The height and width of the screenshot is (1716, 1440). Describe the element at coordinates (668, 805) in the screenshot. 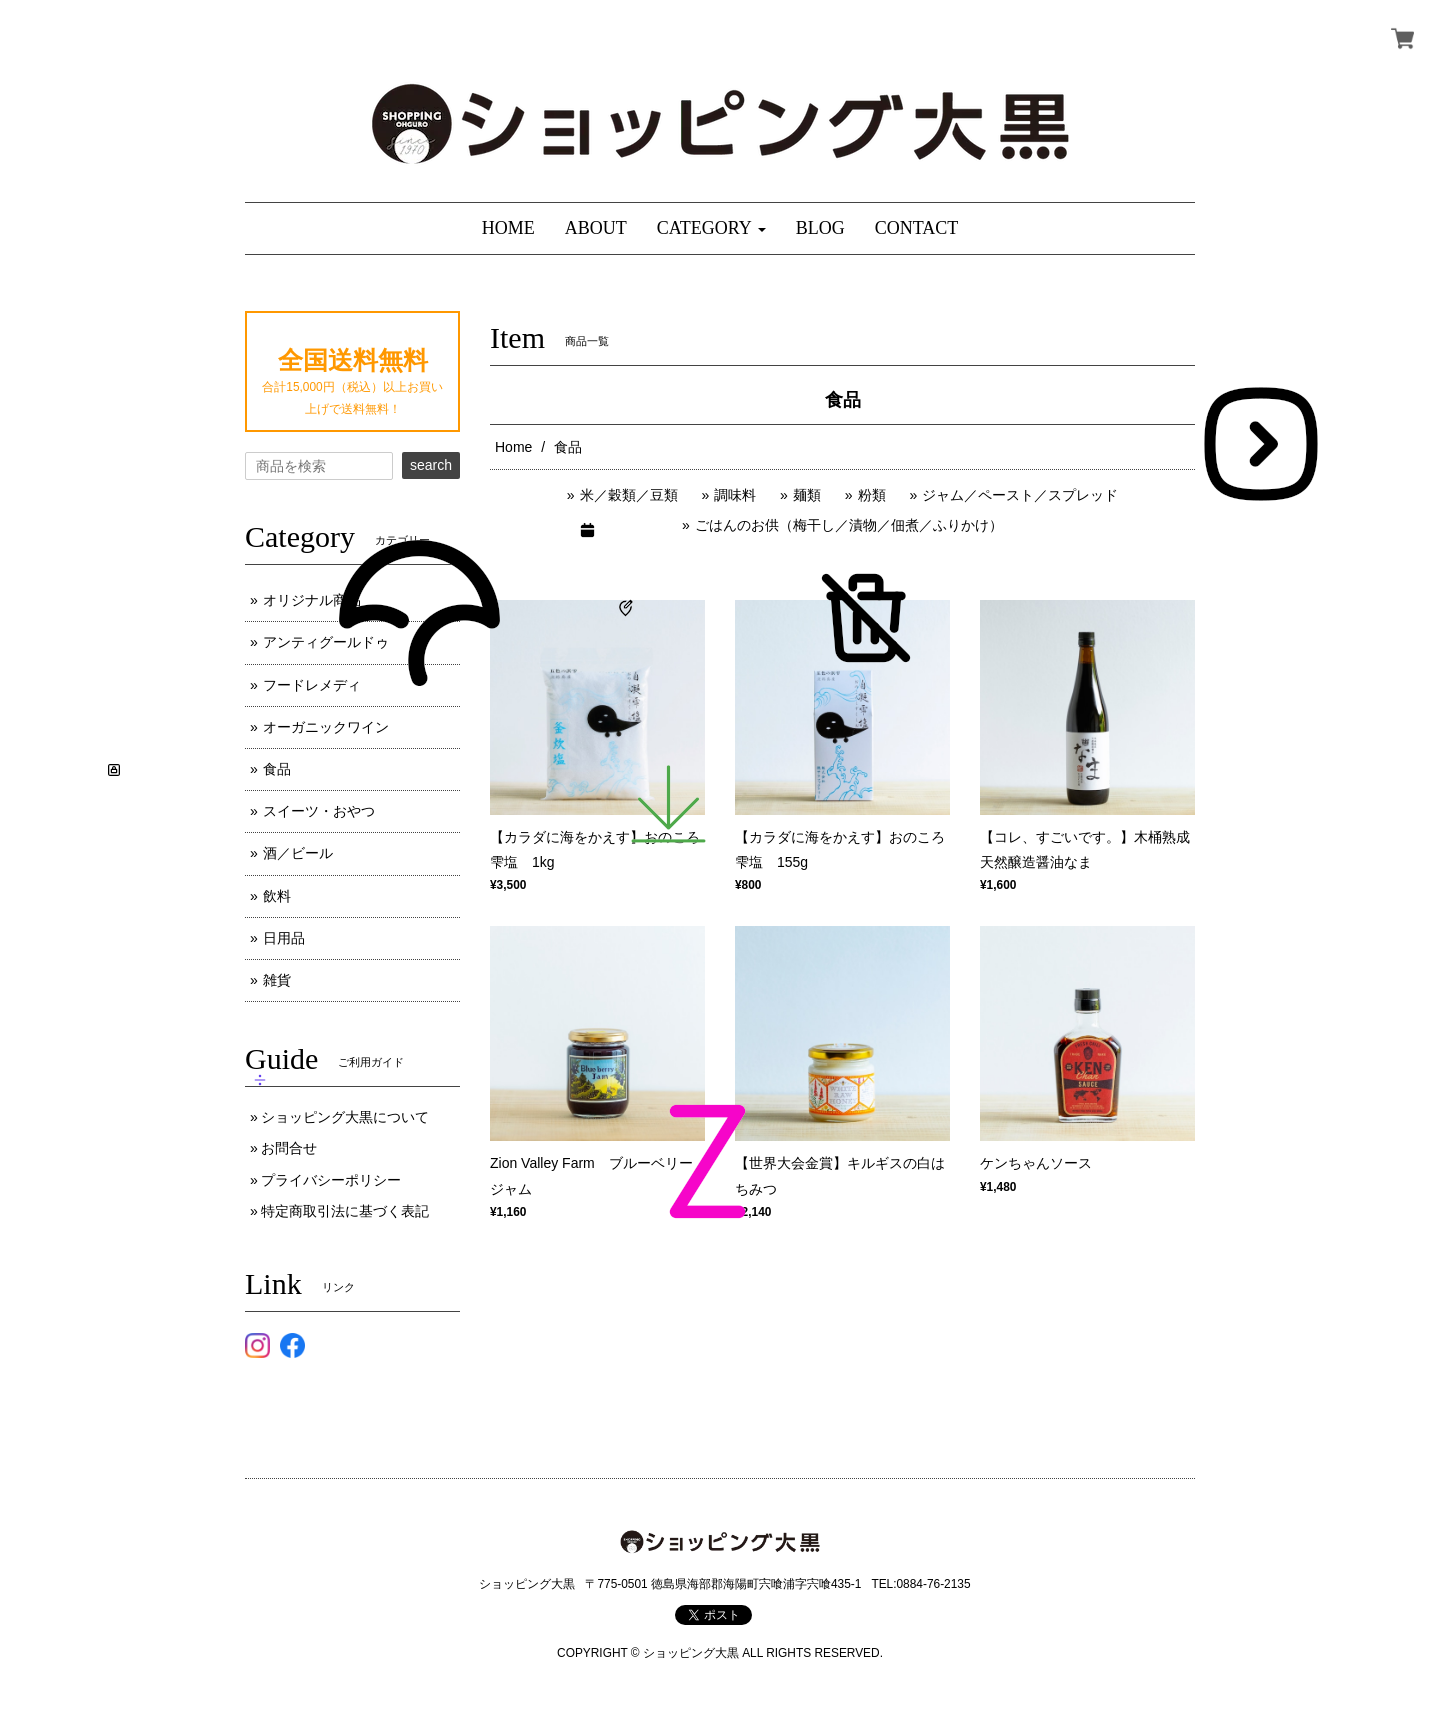

I see `download a file or document` at that location.